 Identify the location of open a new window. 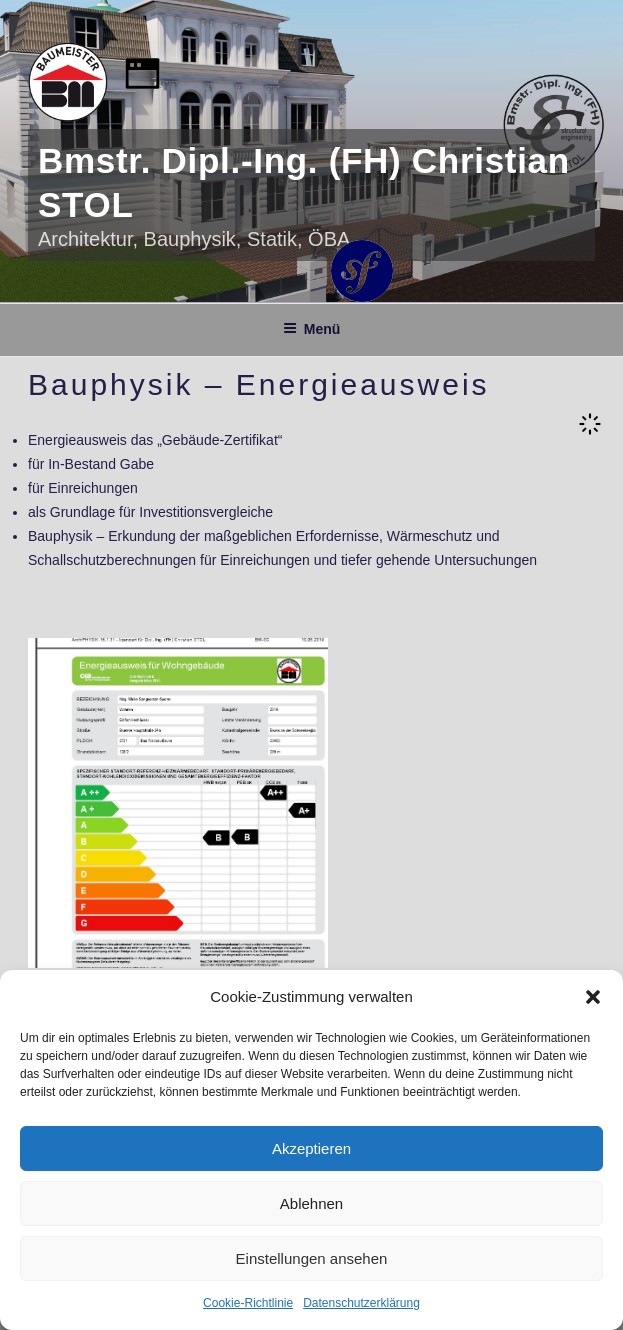
(142, 73).